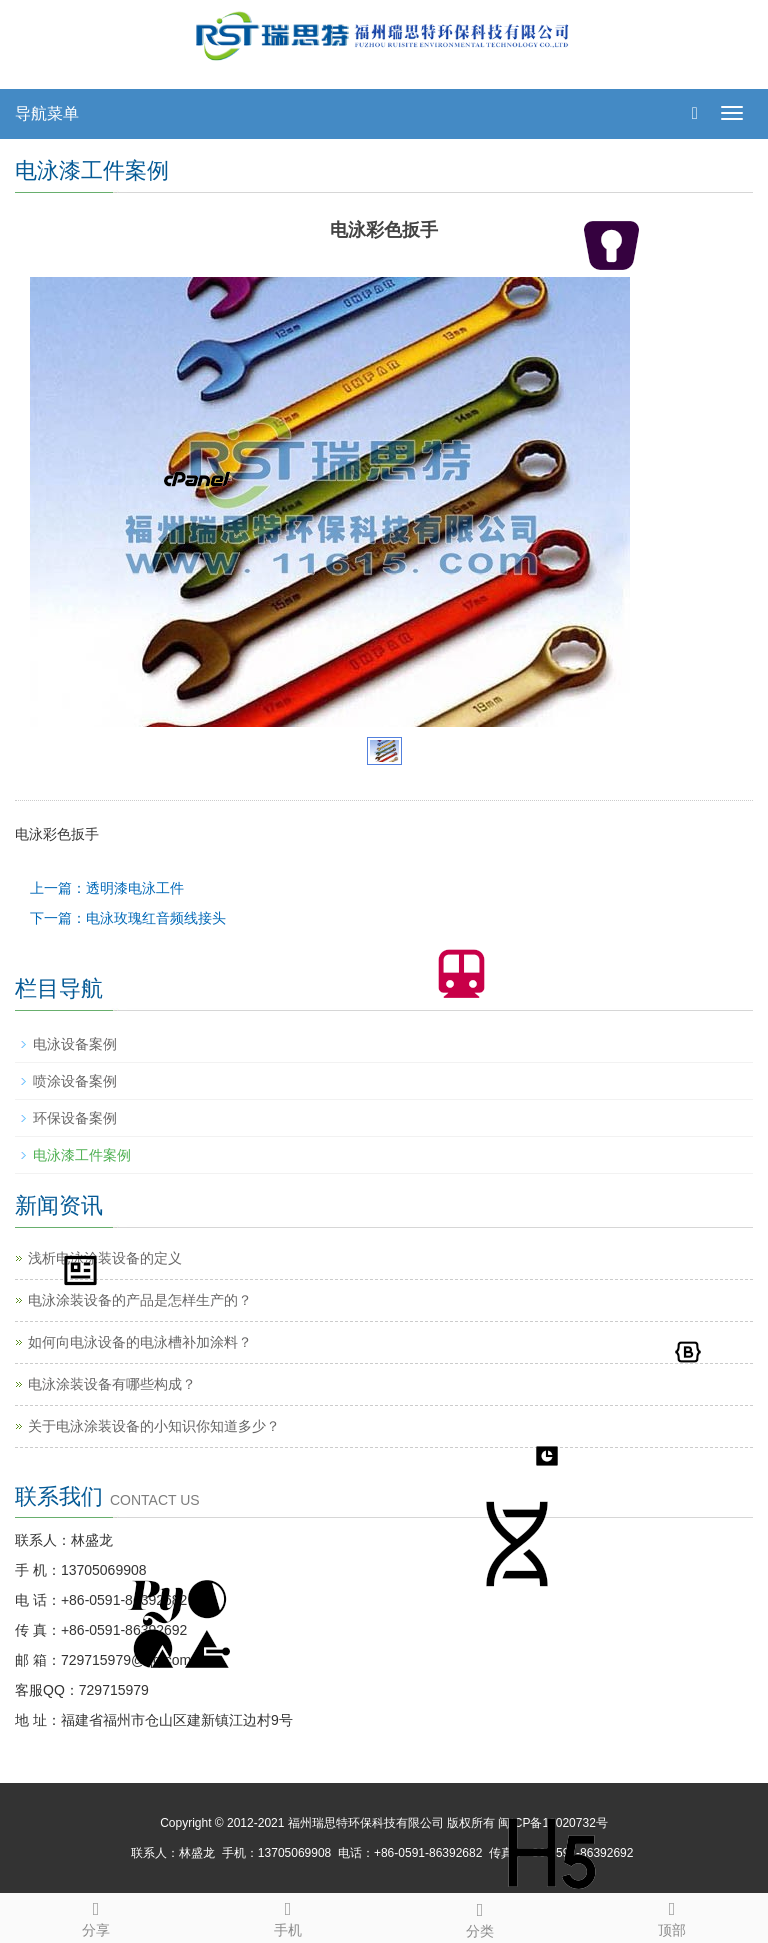  What do you see at coordinates (197, 479) in the screenshot?
I see `access cPanel web hosting control panel` at bounding box center [197, 479].